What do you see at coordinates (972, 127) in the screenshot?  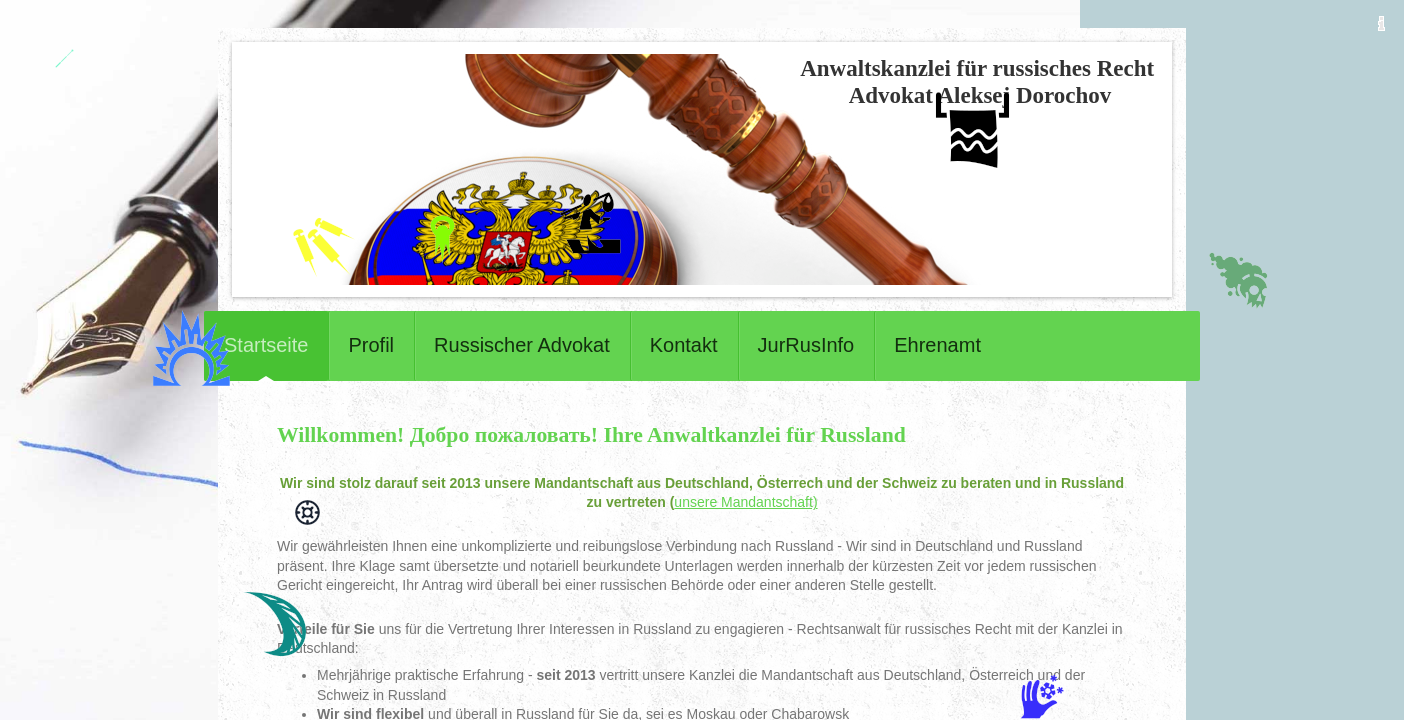 I see `view bathroom or towel amenities` at bounding box center [972, 127].